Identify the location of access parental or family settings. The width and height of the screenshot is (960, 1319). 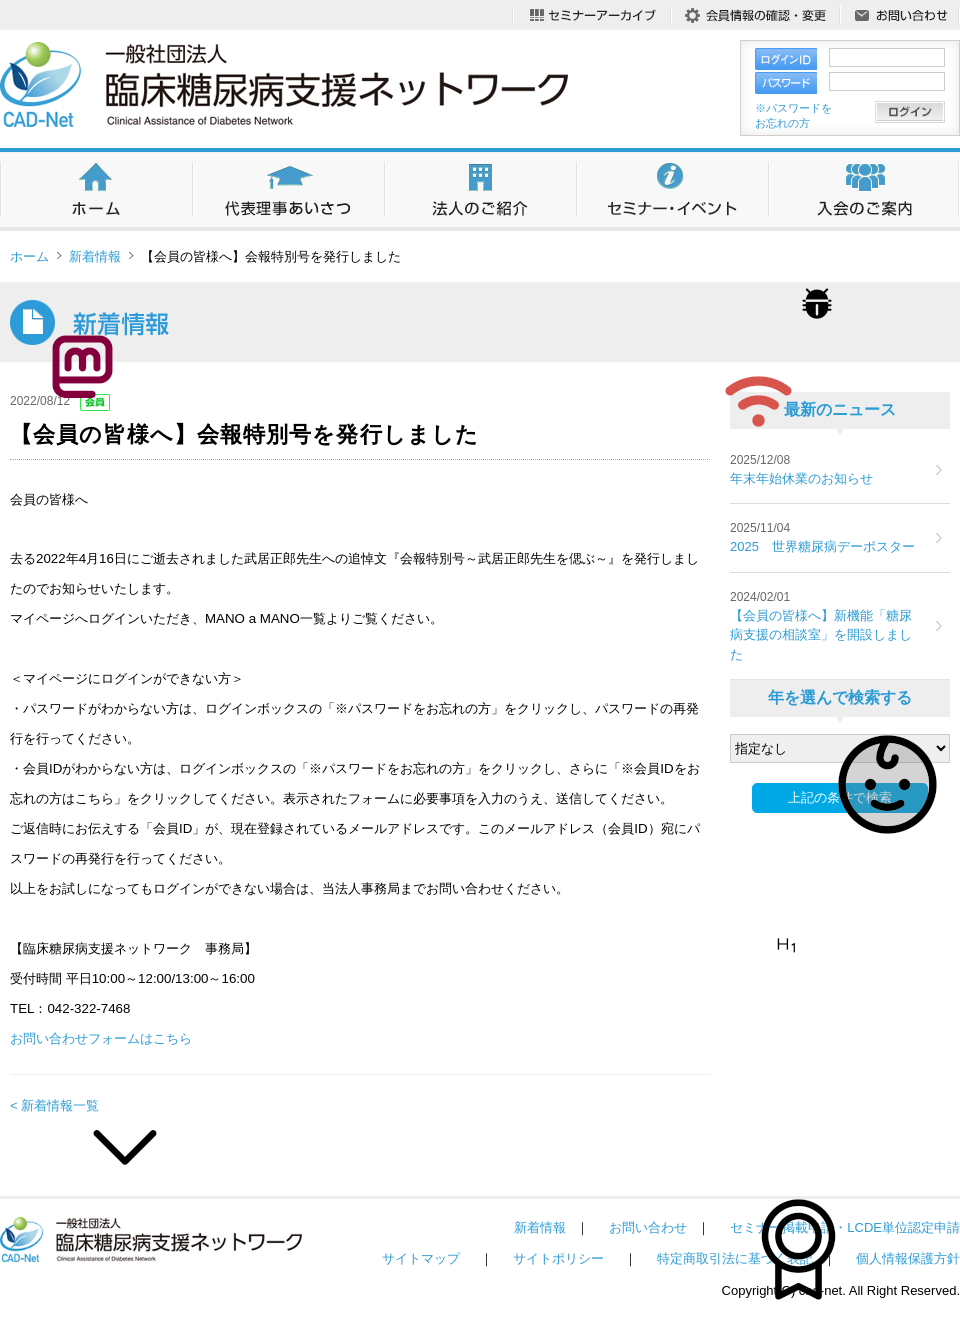
(887, 784).